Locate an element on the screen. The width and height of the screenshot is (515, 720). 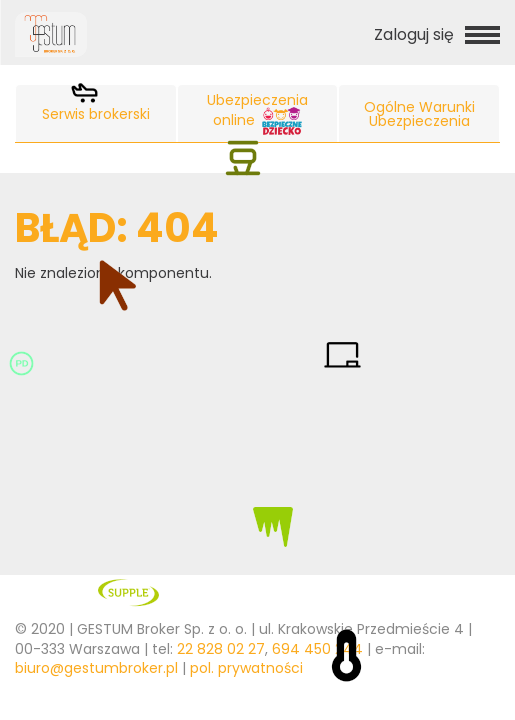
supple brand logo is located at coordinates (128, 594).